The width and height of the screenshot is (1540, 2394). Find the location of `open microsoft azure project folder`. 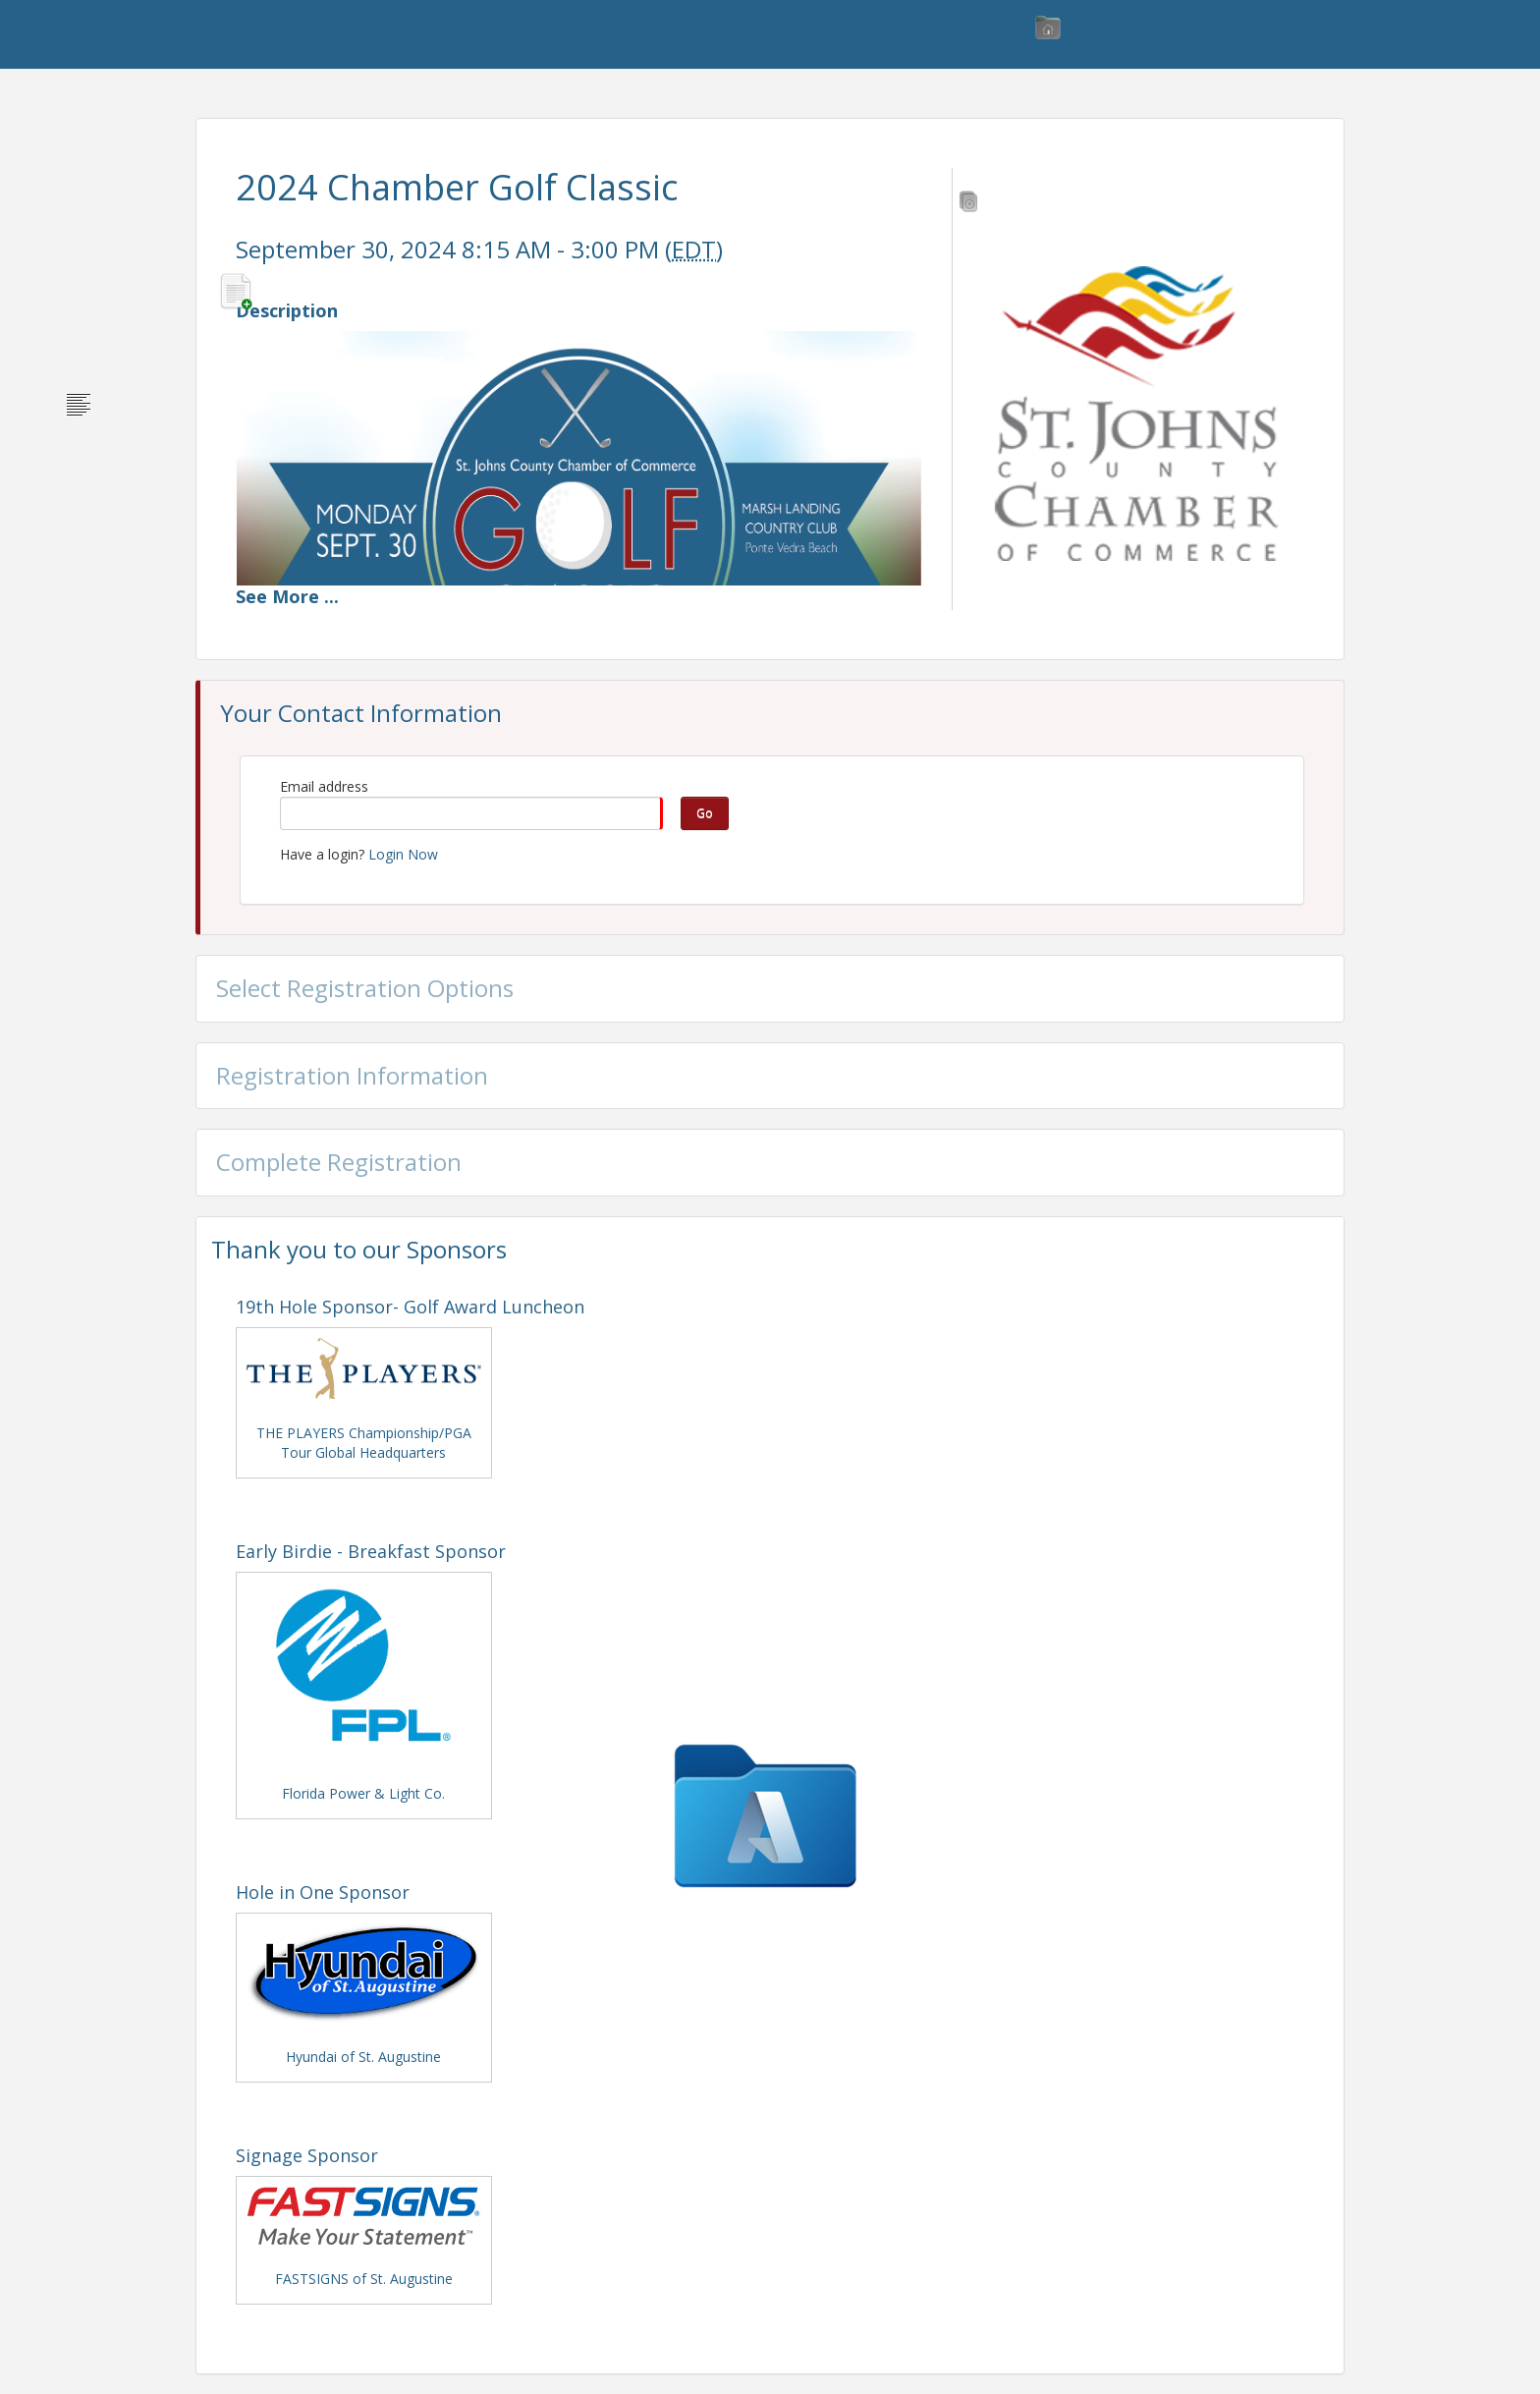

open microsoft azure project folder is located at coordinates (764, 1820).